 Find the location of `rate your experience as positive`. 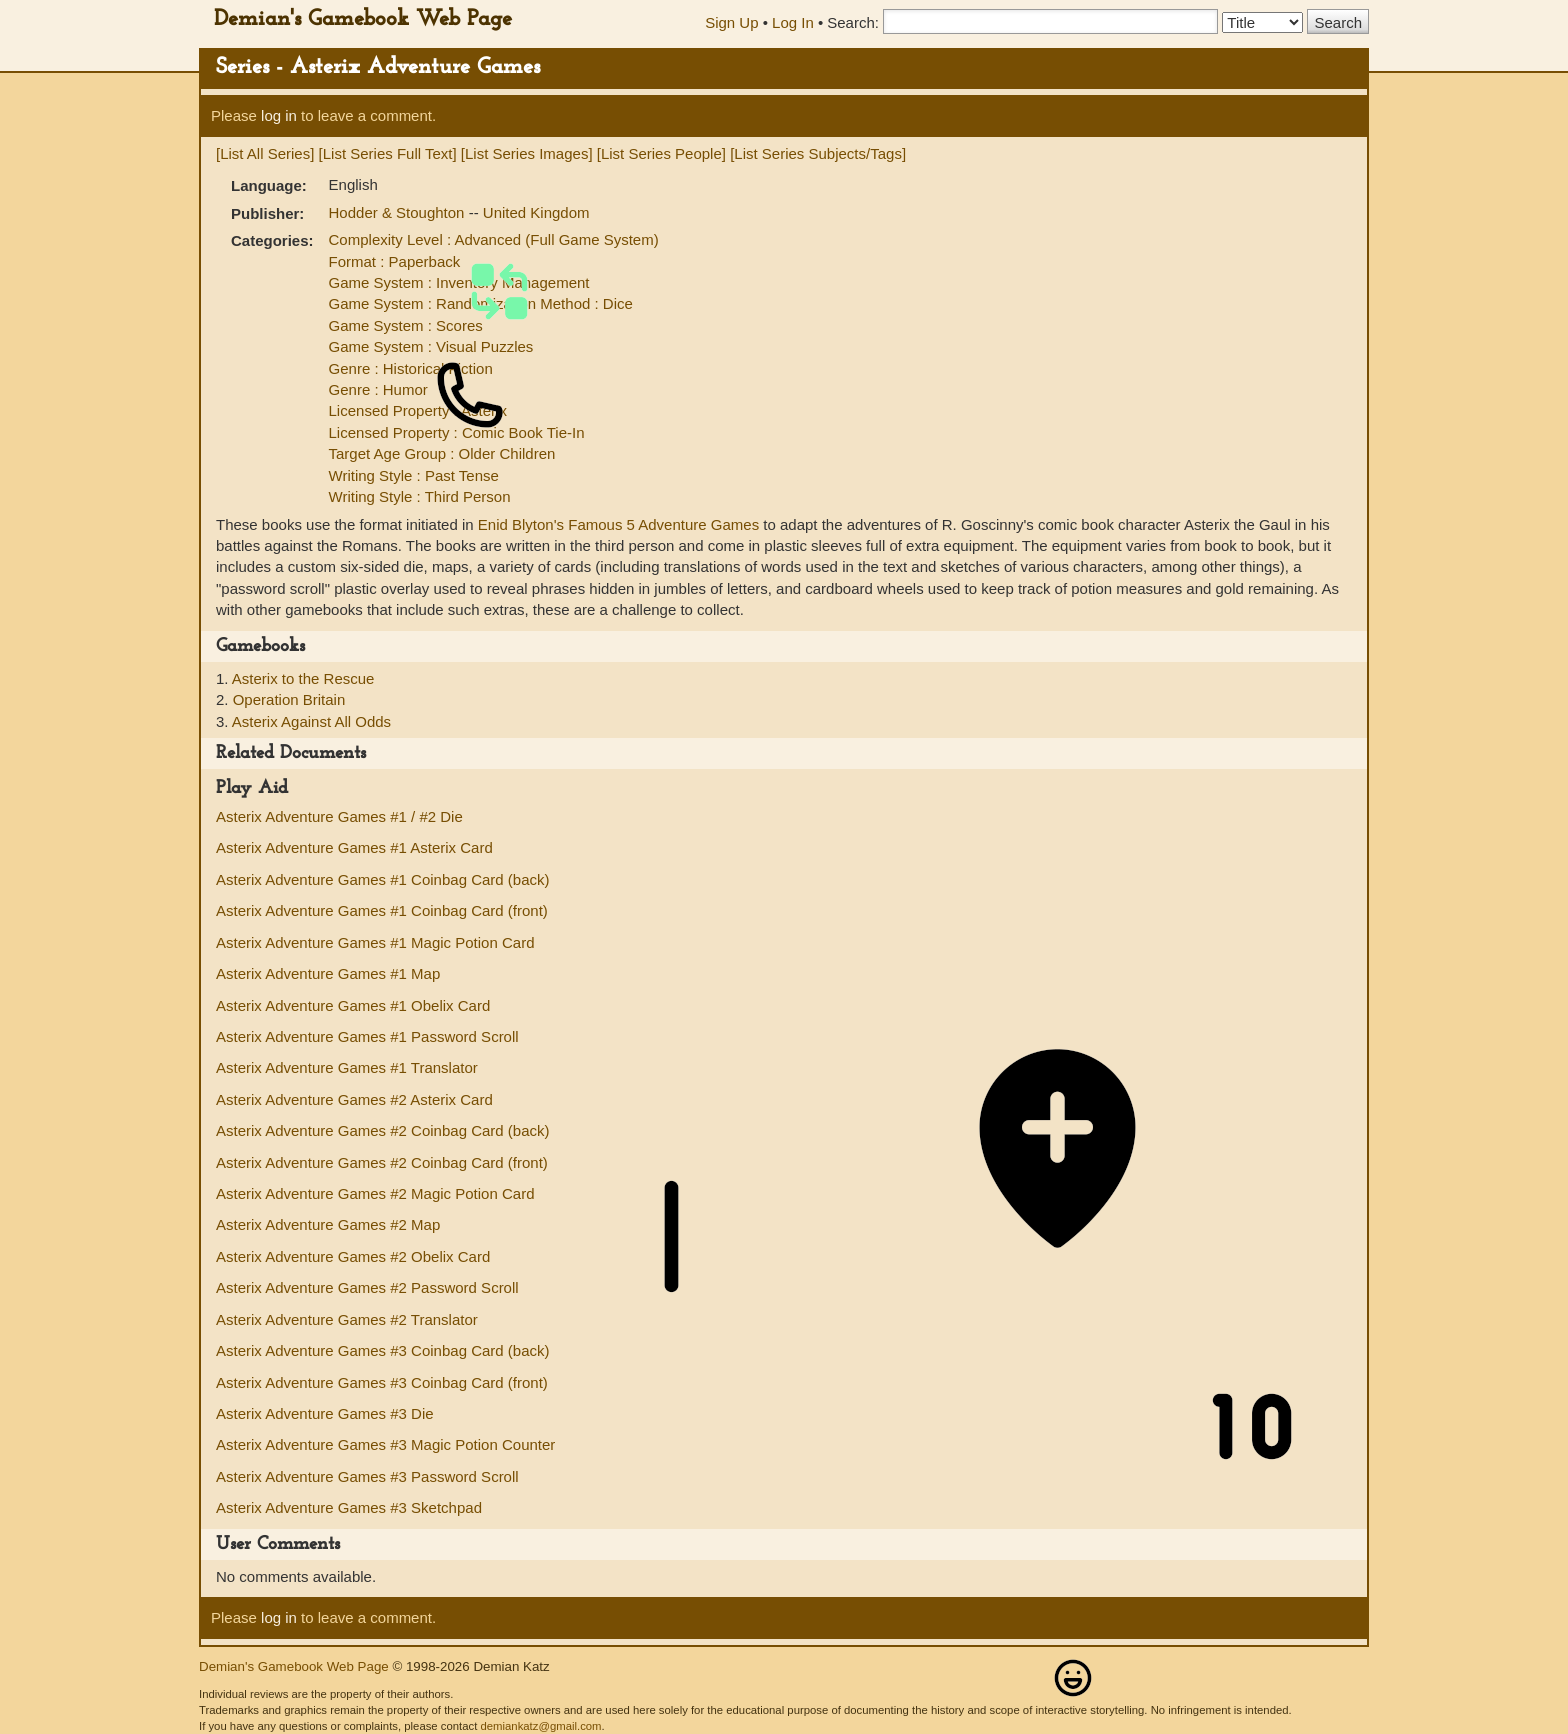

rate your experience as positive is located at coordinates (1073, 1678).